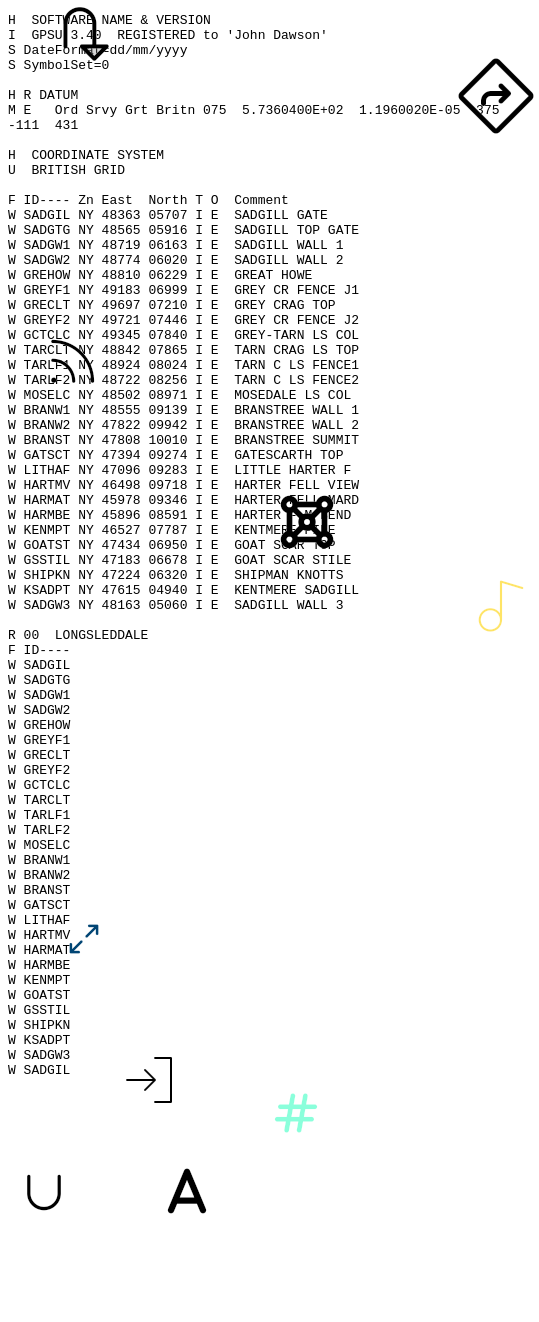 This screenshot has width=539, height=1322. Describe the element at coordinates (69, 364) in the screenshot. I see `subscribe to RSS feed` at that location.